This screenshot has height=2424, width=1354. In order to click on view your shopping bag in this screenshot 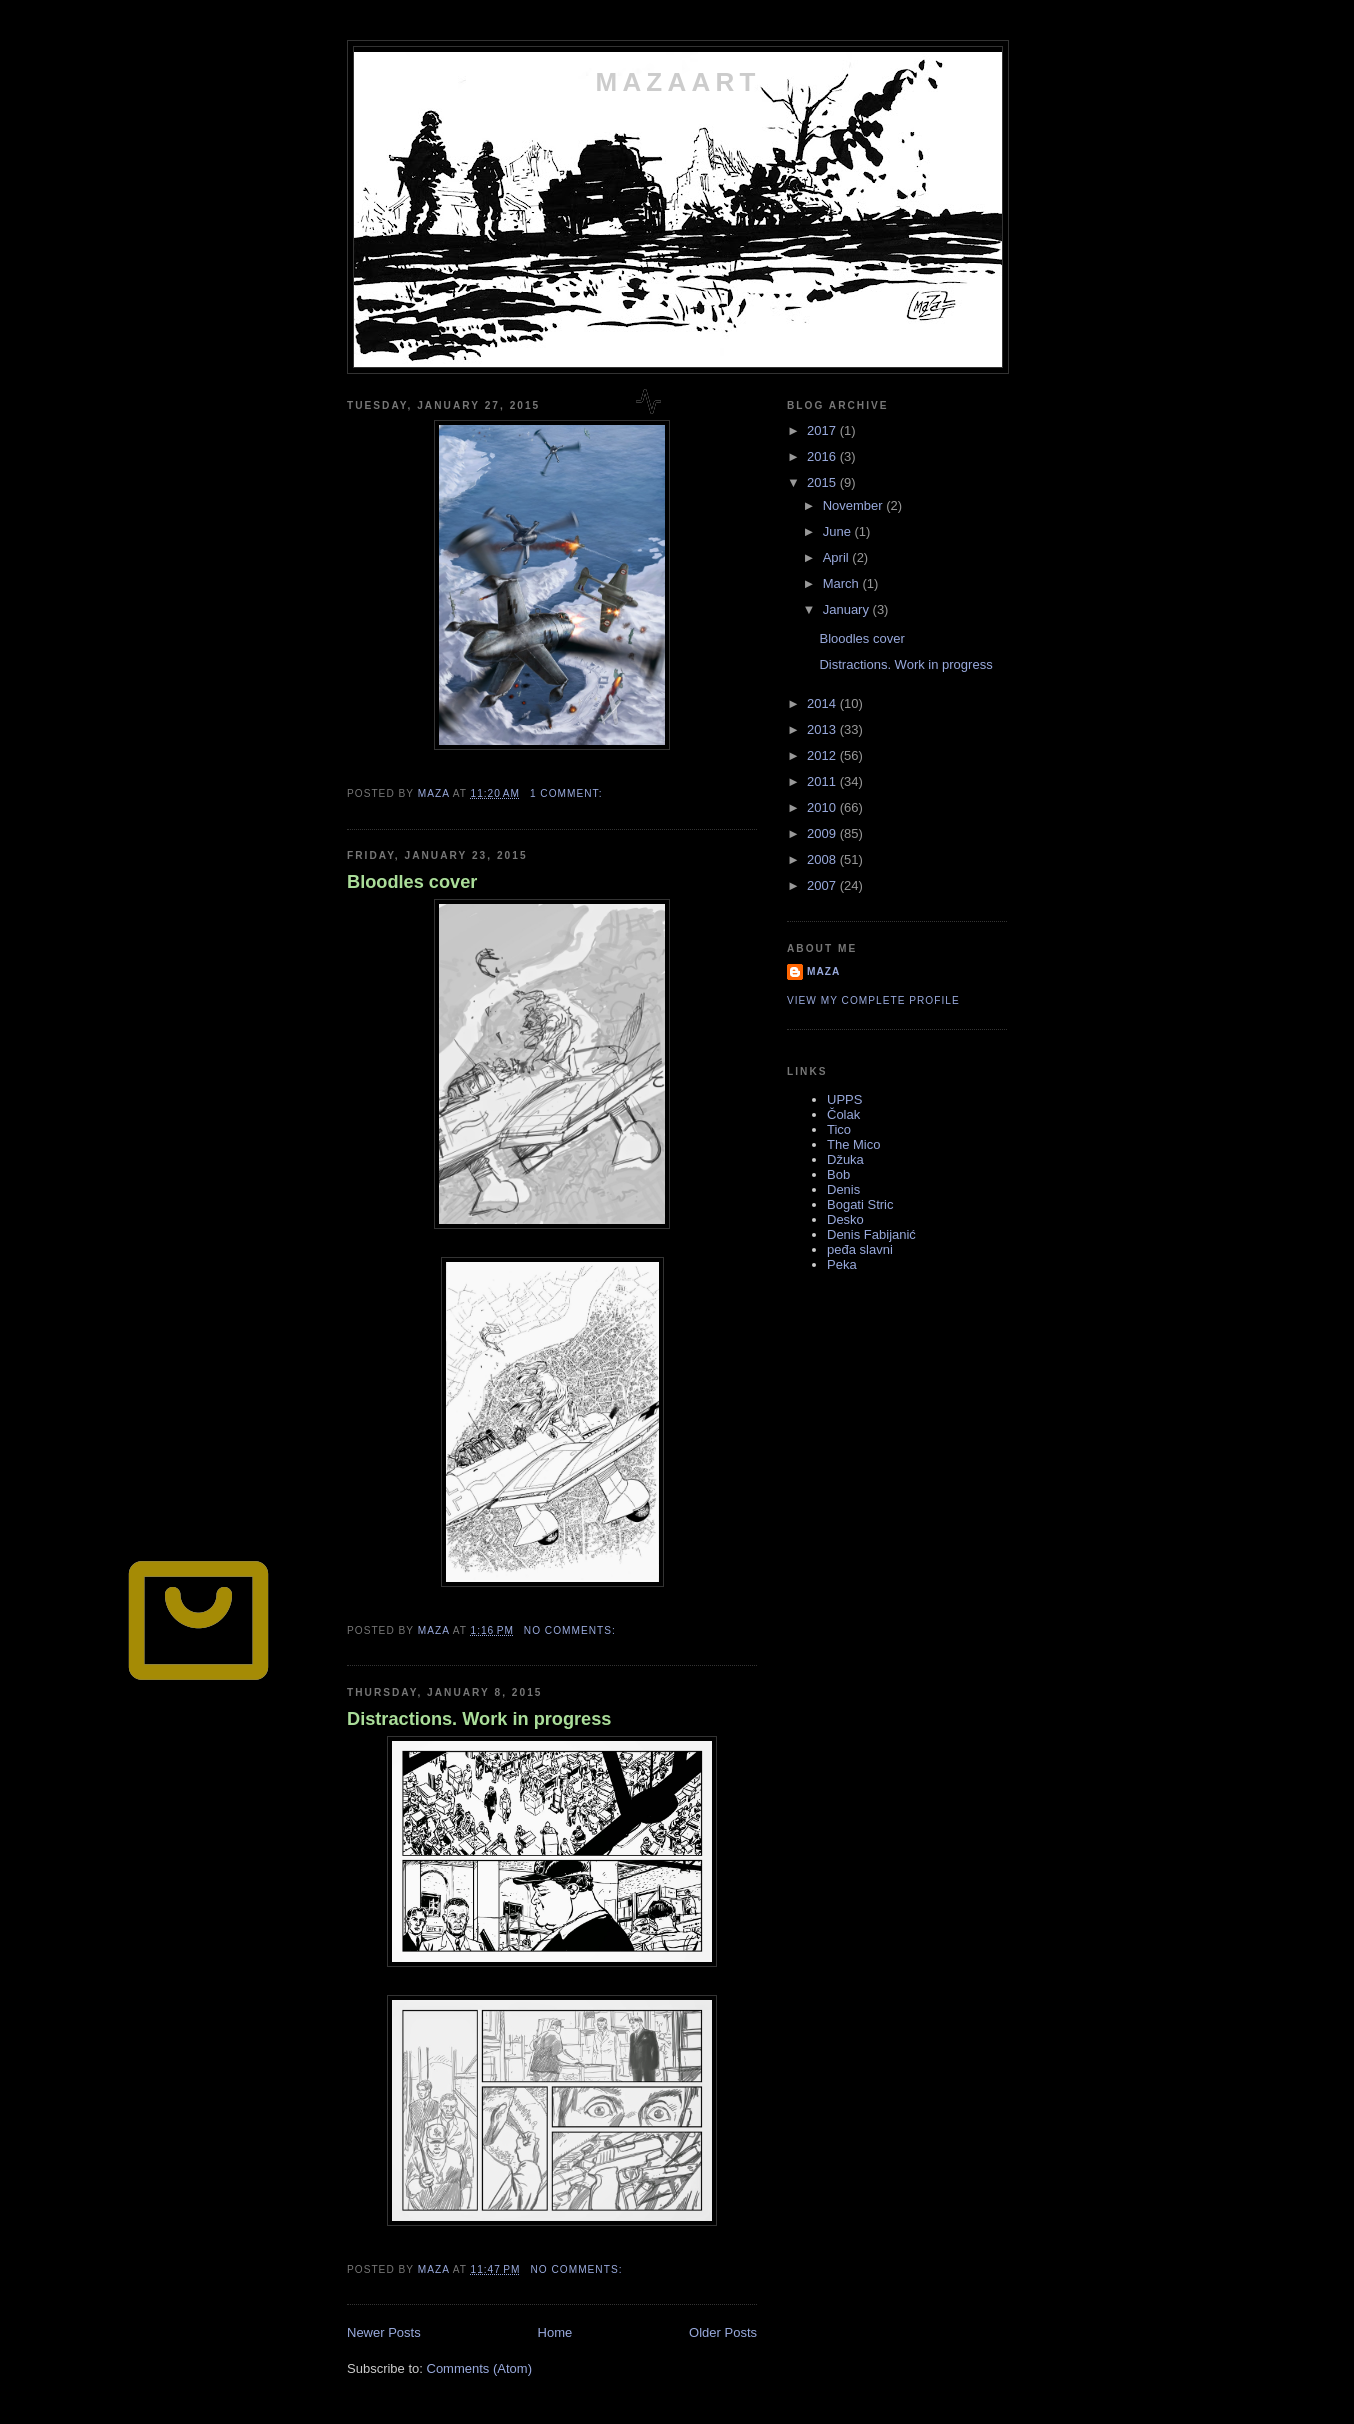, I will do `click(198, 1620)`.